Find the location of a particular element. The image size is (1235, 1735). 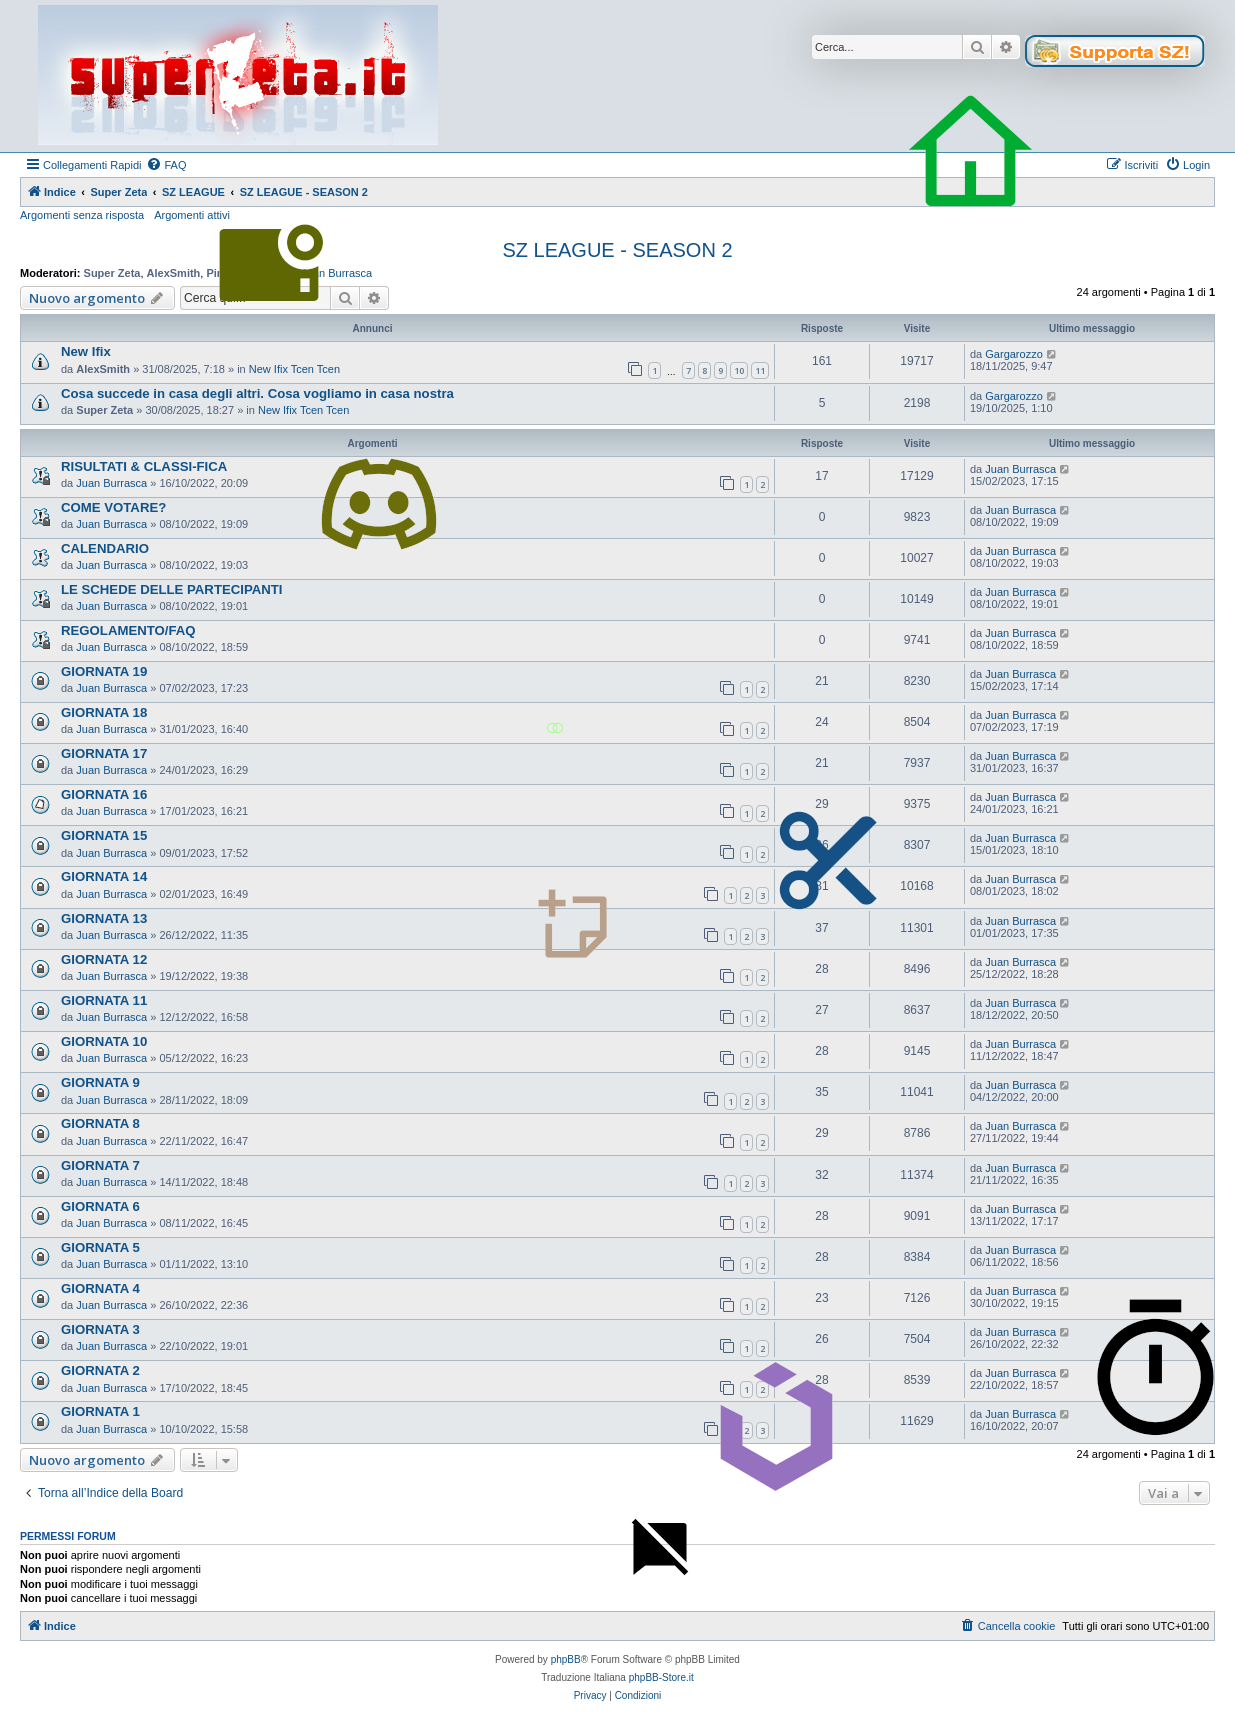

cut selected content is located at coordinates (828, 860).